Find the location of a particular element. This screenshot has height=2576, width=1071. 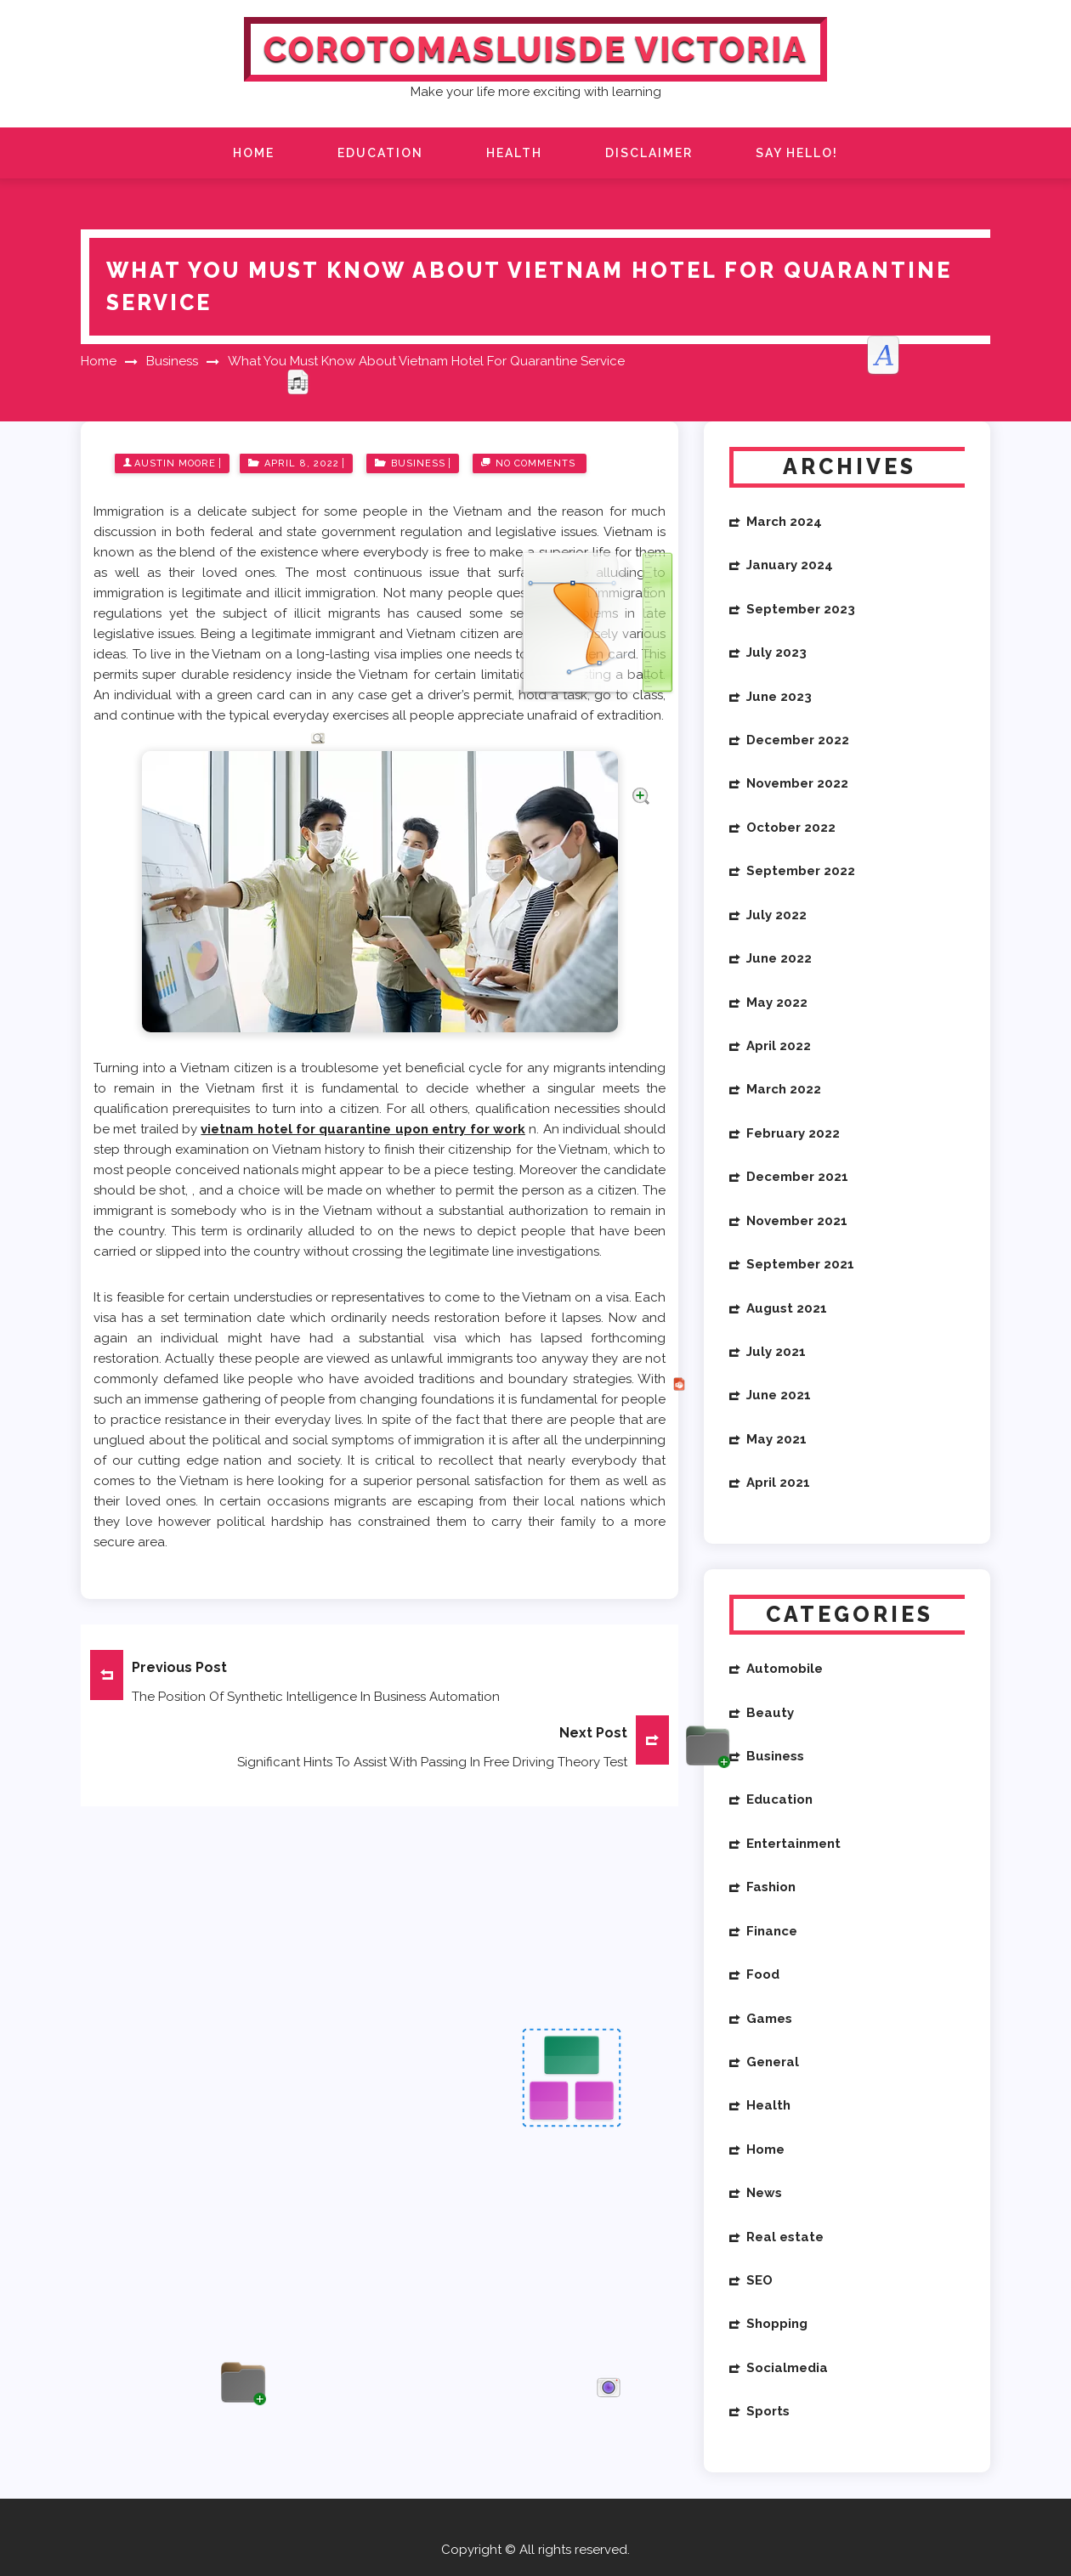

select all items in the current view is located at coordinates (571, 2077).